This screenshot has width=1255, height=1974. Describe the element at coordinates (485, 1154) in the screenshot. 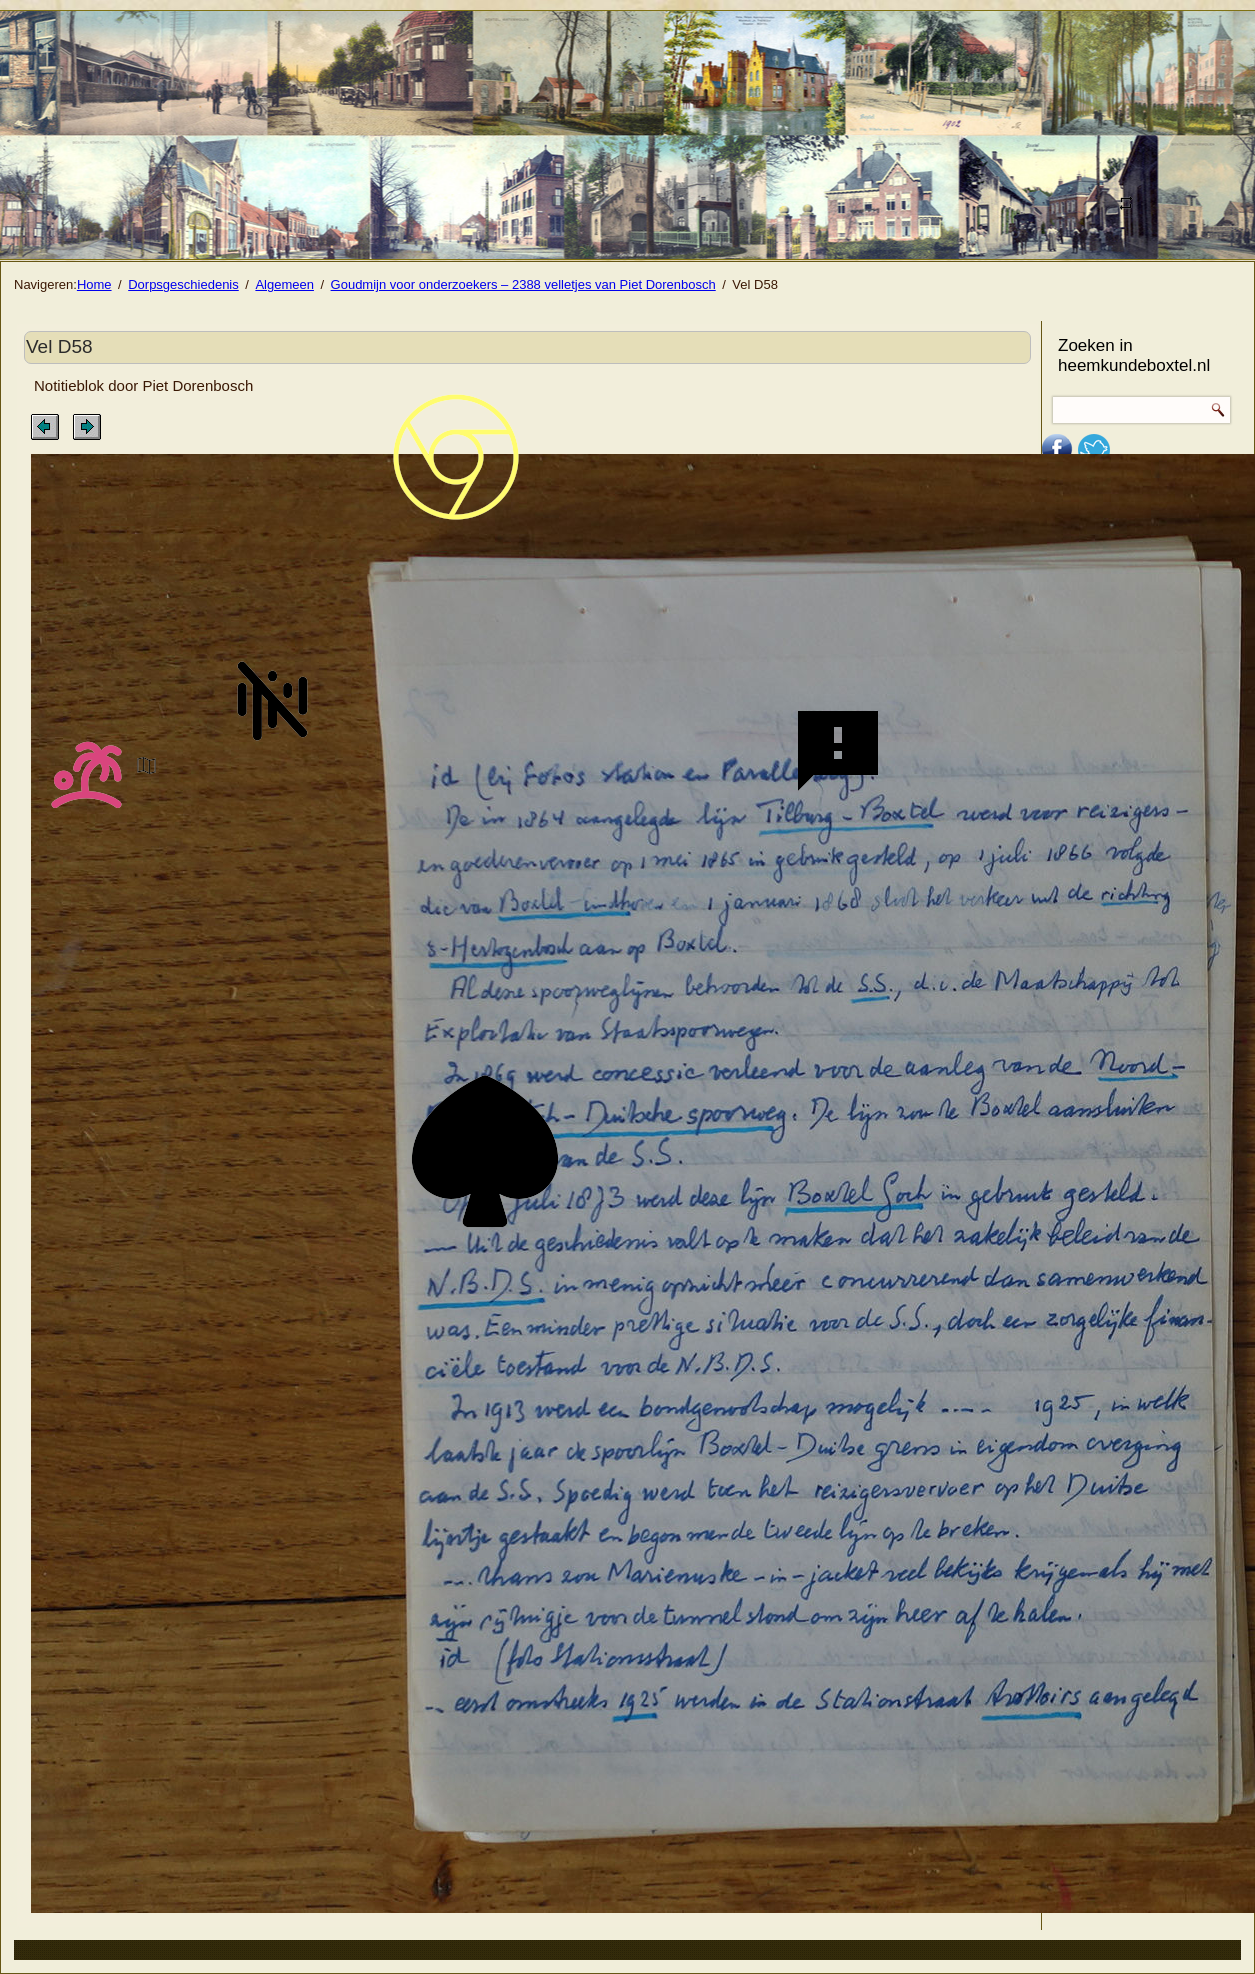

I see `play card games or access a cards app` at that location.